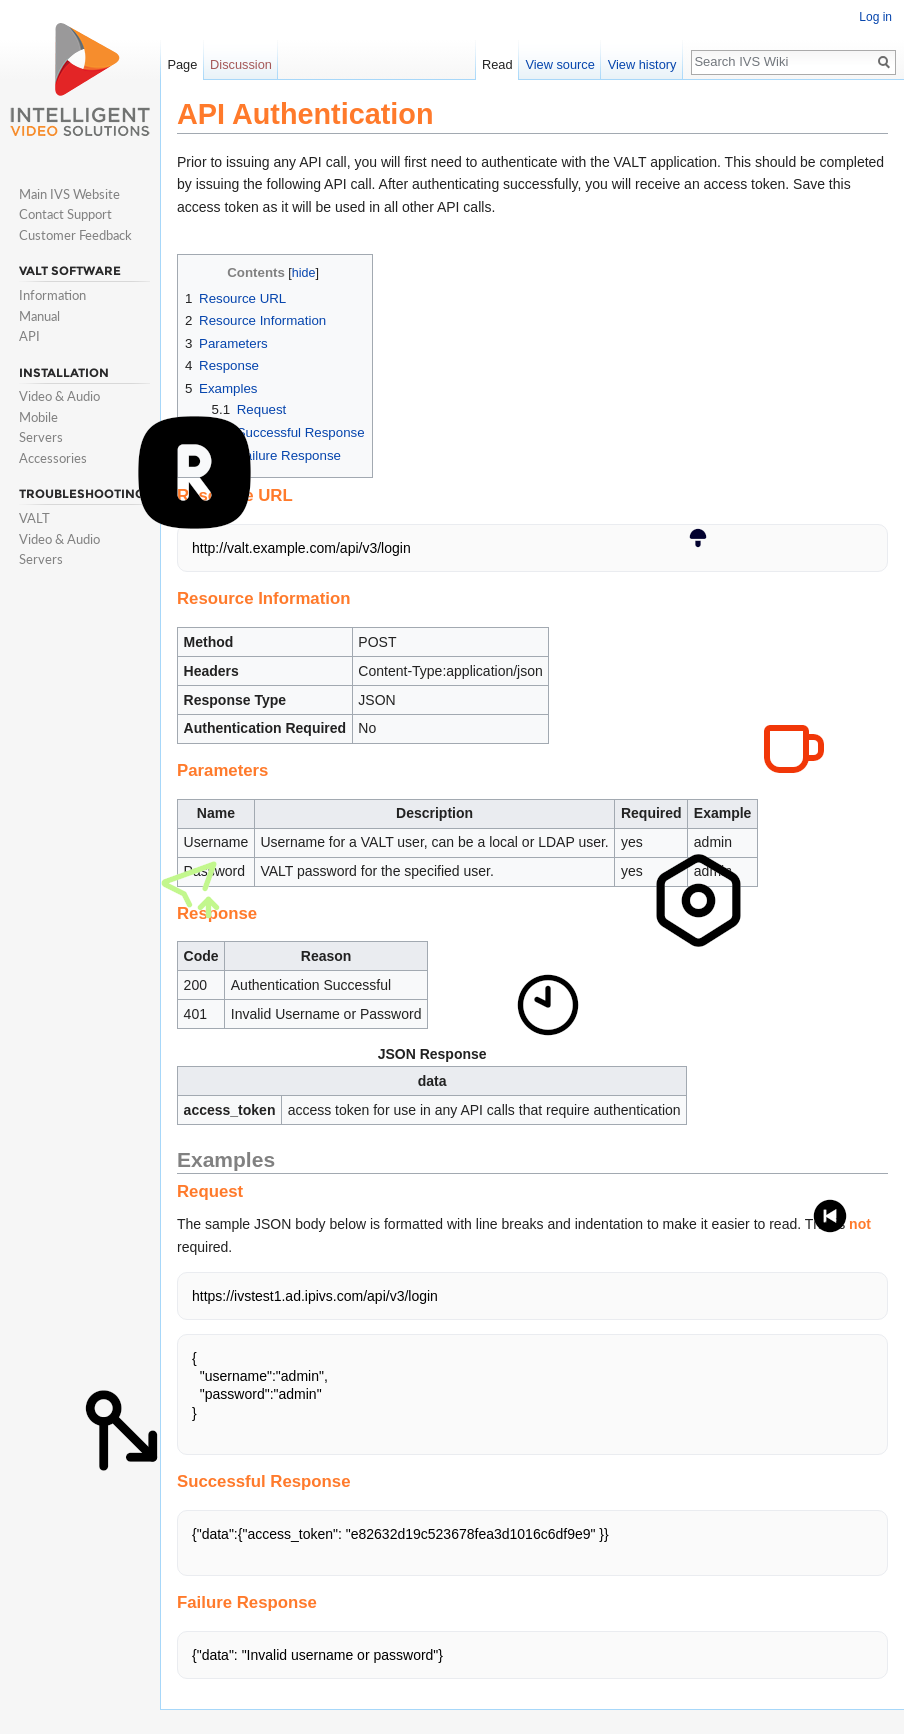  Describe the element at coordinates (548, 1005) in the screenshot. I see `indicates the current time is 10 o'clock` at that location.